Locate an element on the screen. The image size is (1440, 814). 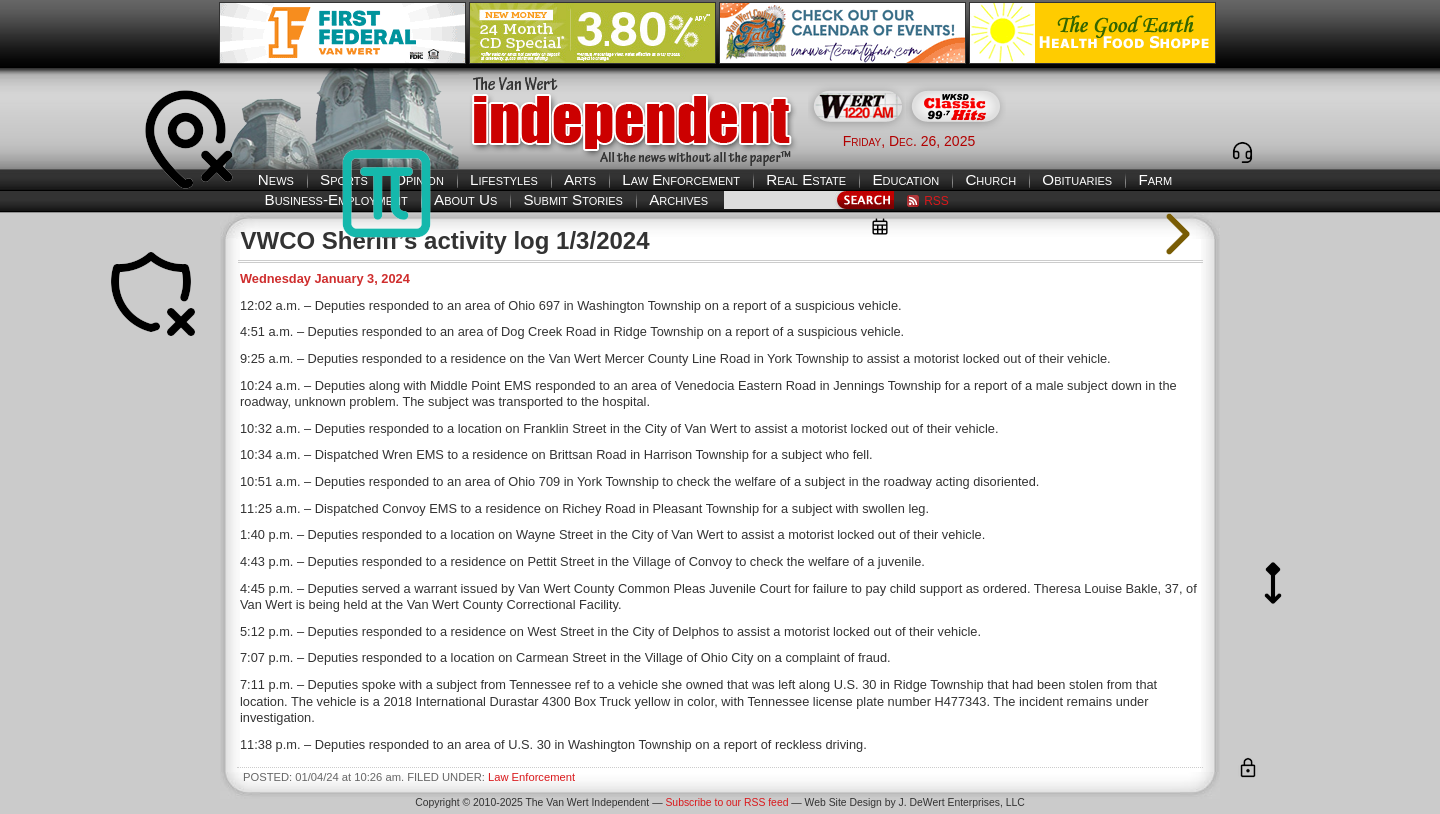
remove a saved location is located at coordinates (185, 139).